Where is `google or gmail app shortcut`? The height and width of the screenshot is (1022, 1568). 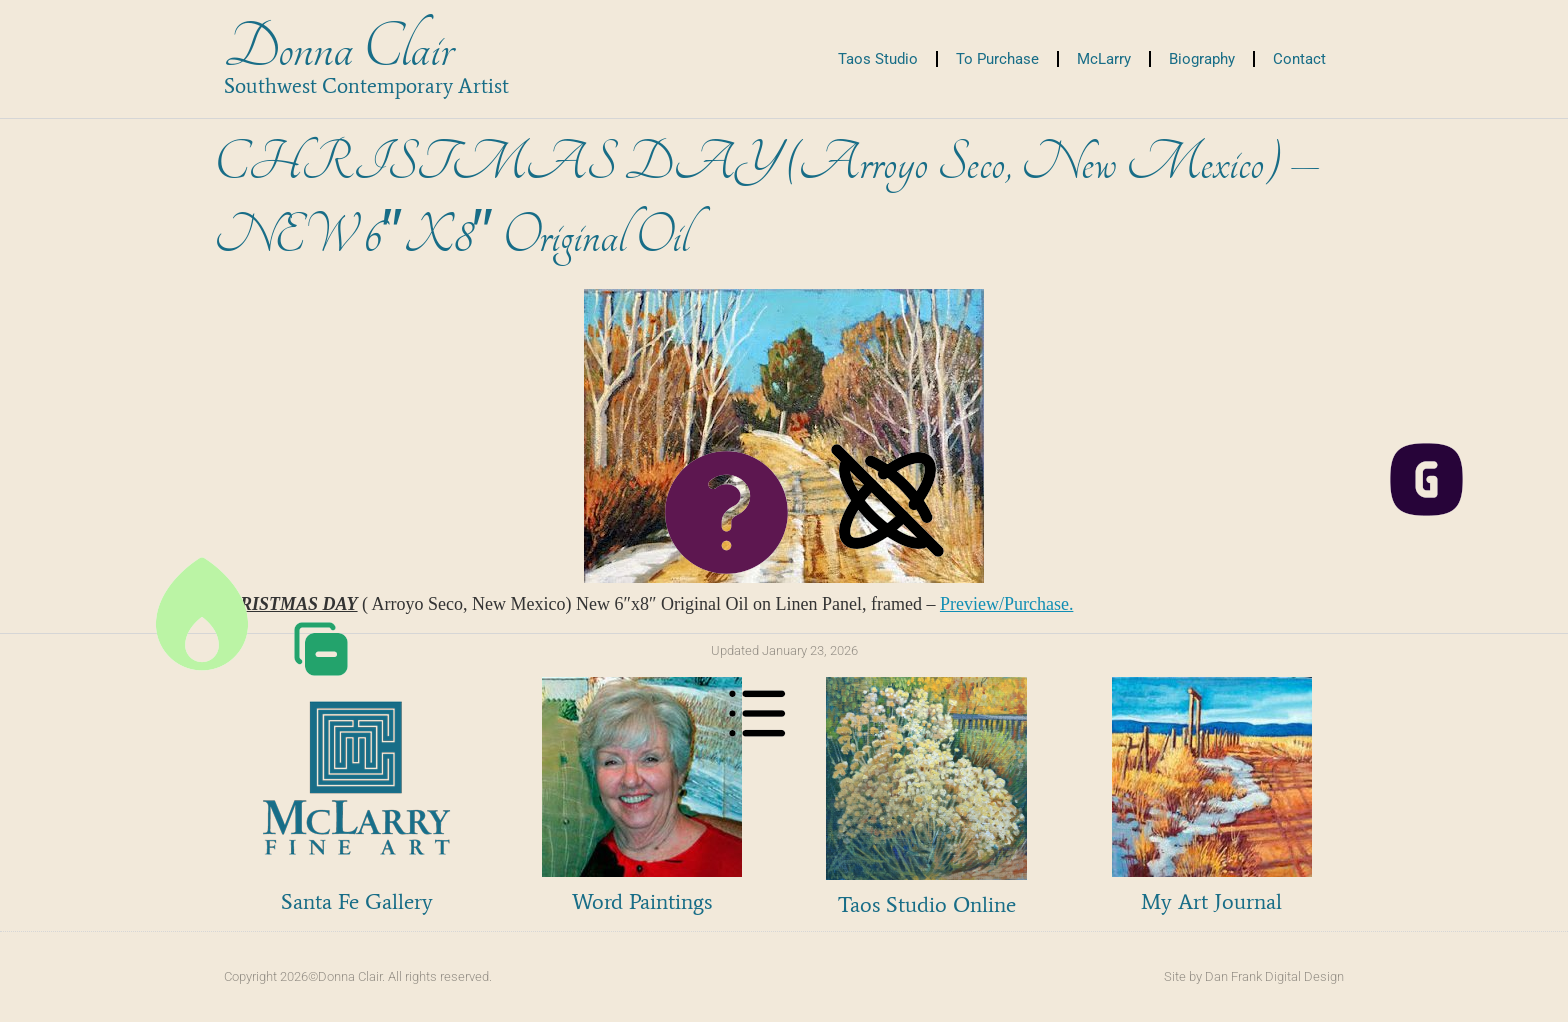 google or gmail app shortcut is located at coordinates (1426, 479).